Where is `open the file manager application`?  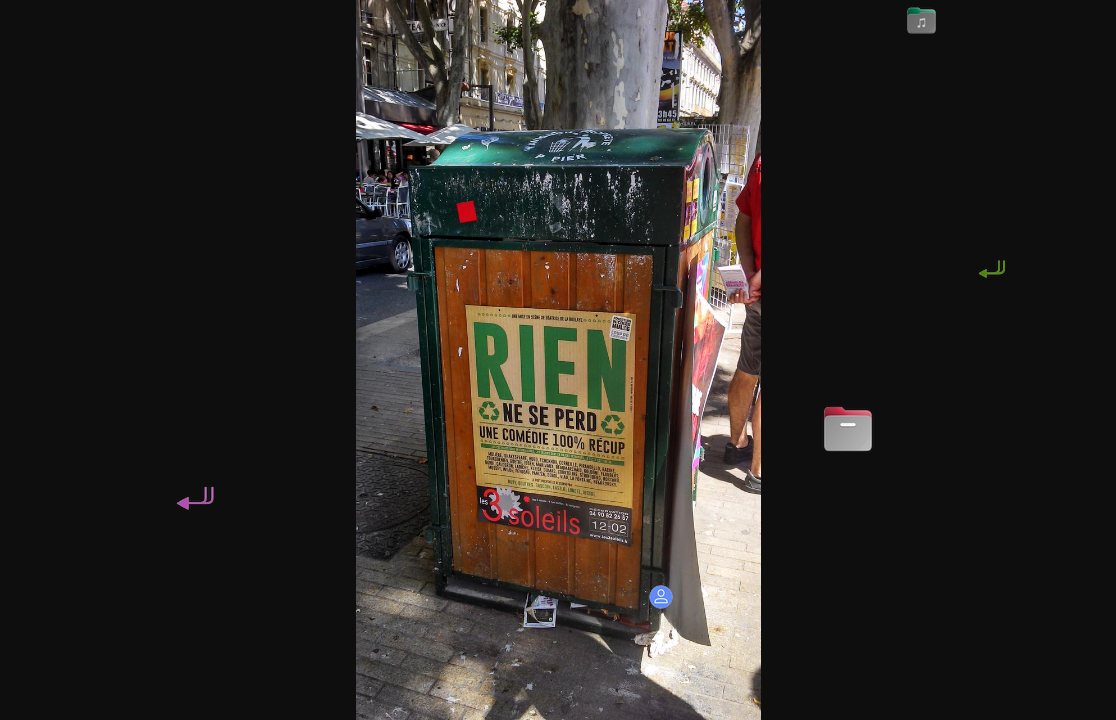
open the file manager application is located at coordinates (848, 429).